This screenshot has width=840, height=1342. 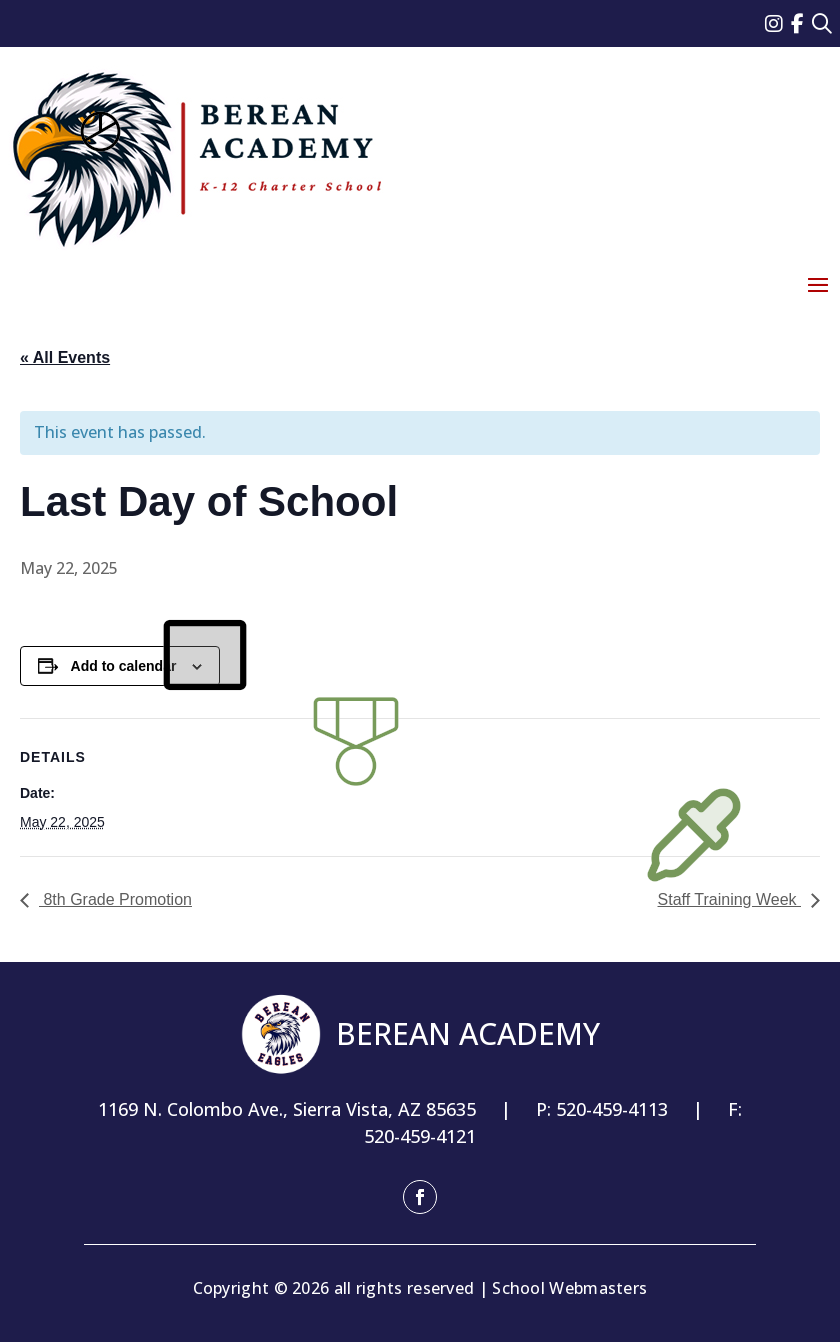 I want to click on pick a color from the canvas, so click(x=694, y=835).